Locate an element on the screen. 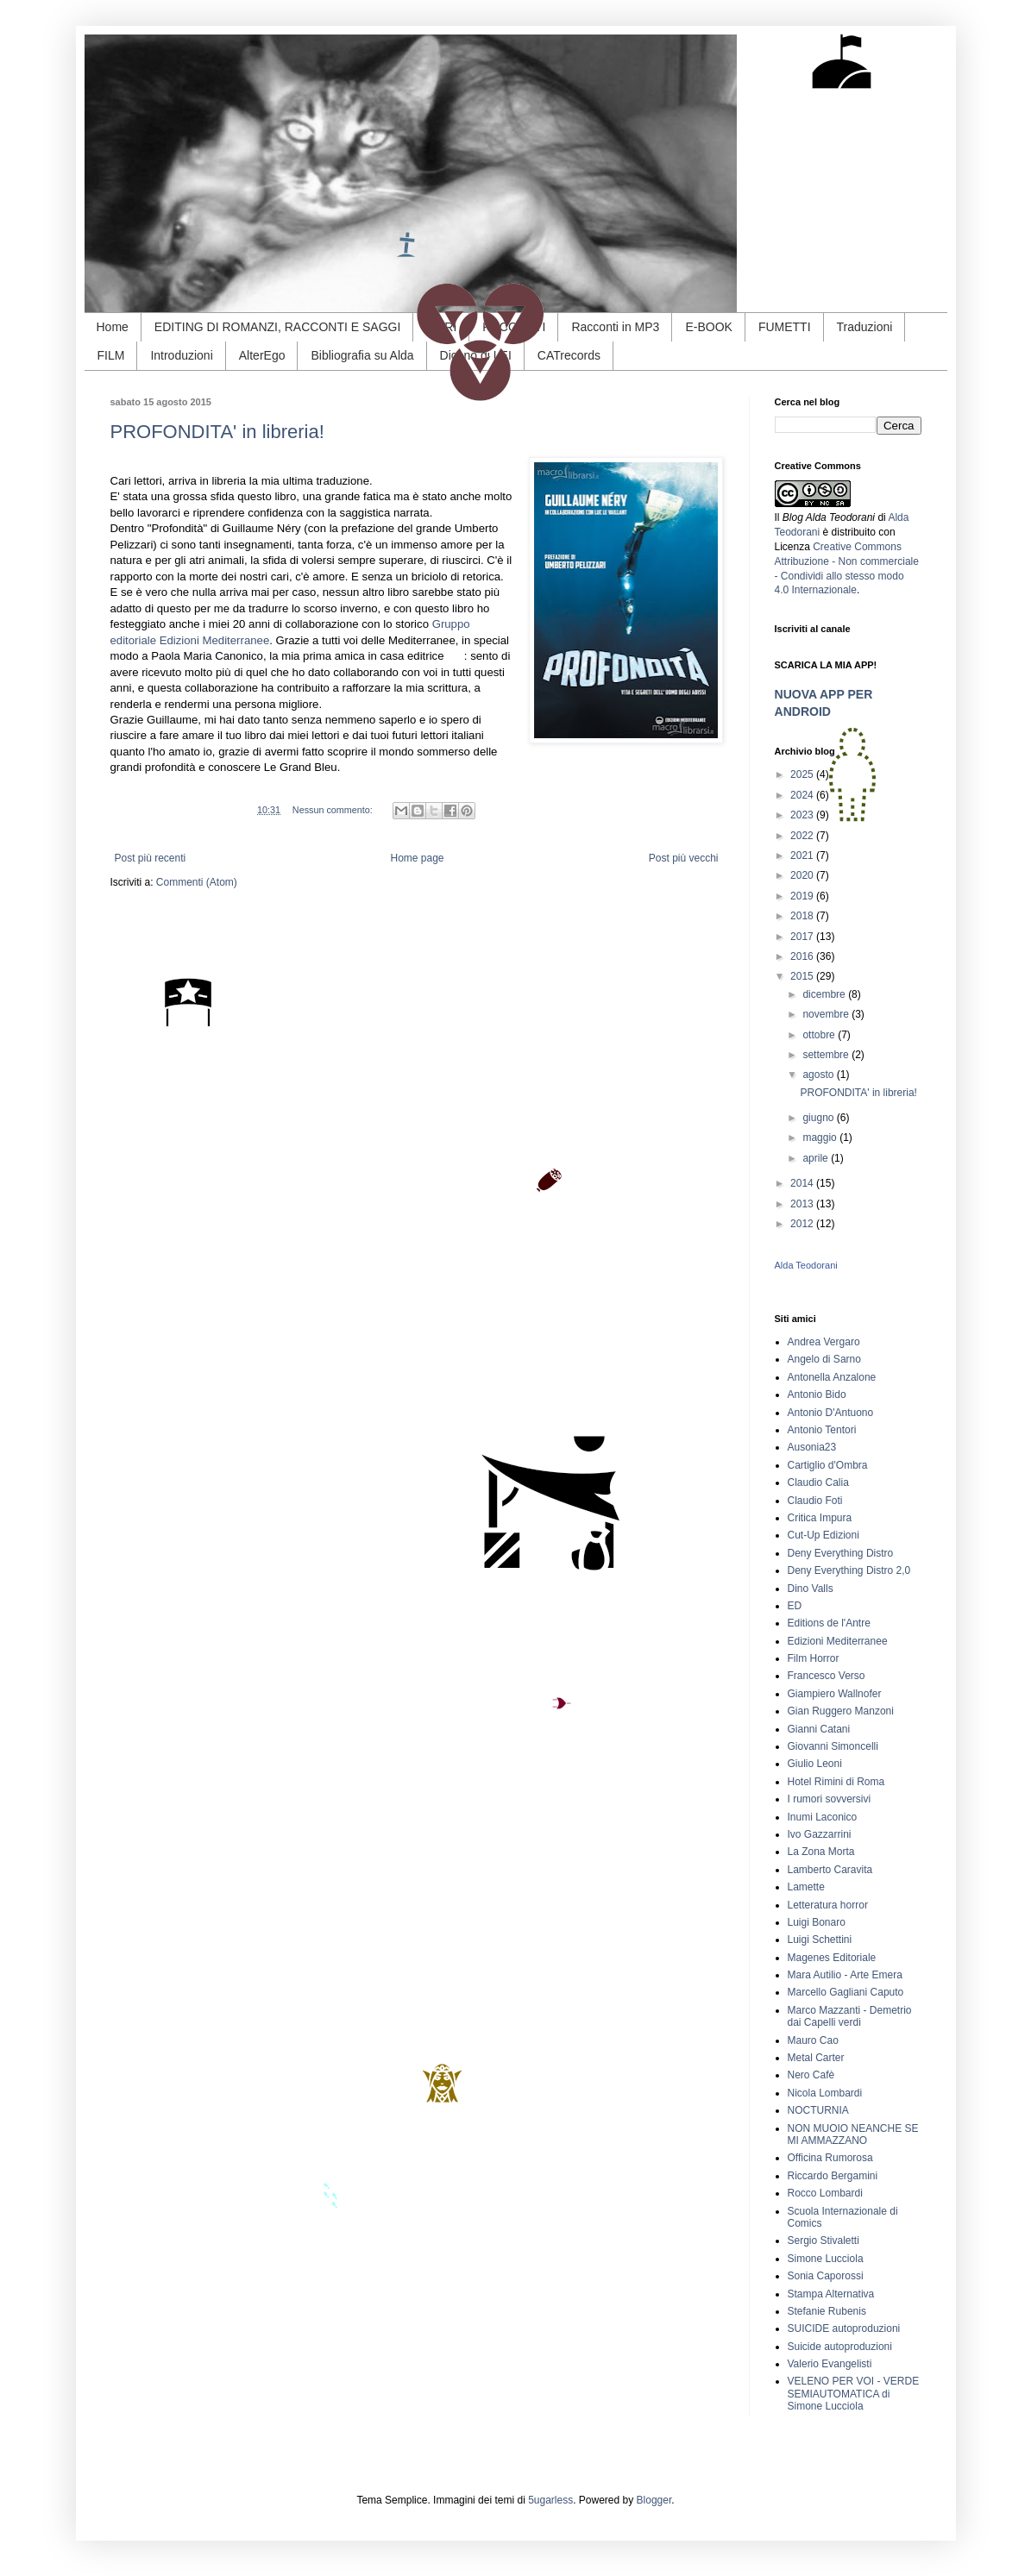 This screenshot has height=2576, width=1031. toggle invisibility or stealth mode is located at coordinates (852, 774).